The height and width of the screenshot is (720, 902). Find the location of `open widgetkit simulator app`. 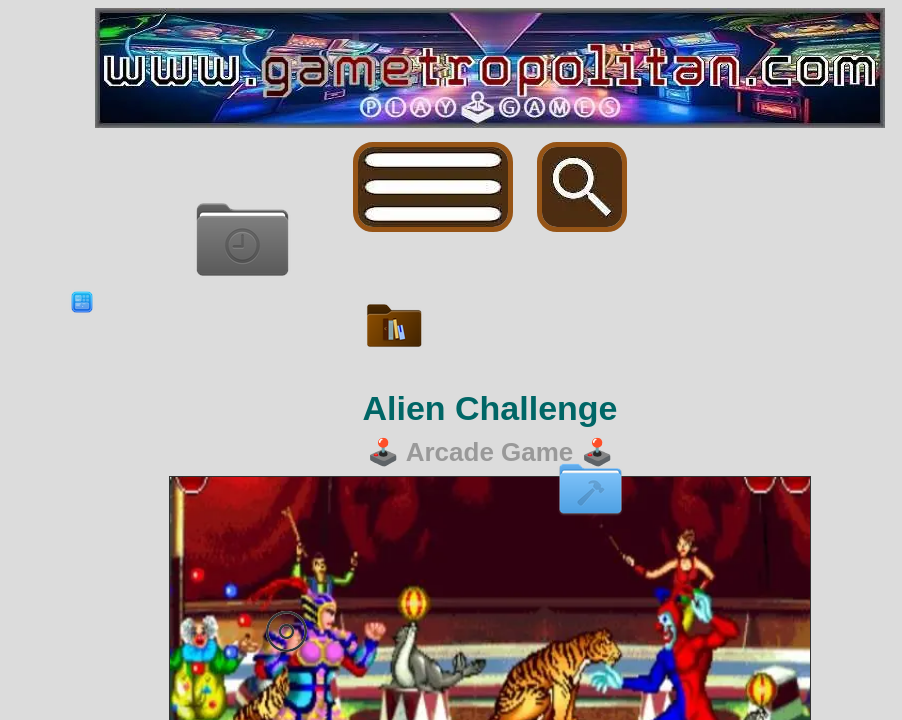

open widgetkit simulator app is located at coordinates (82, 302).